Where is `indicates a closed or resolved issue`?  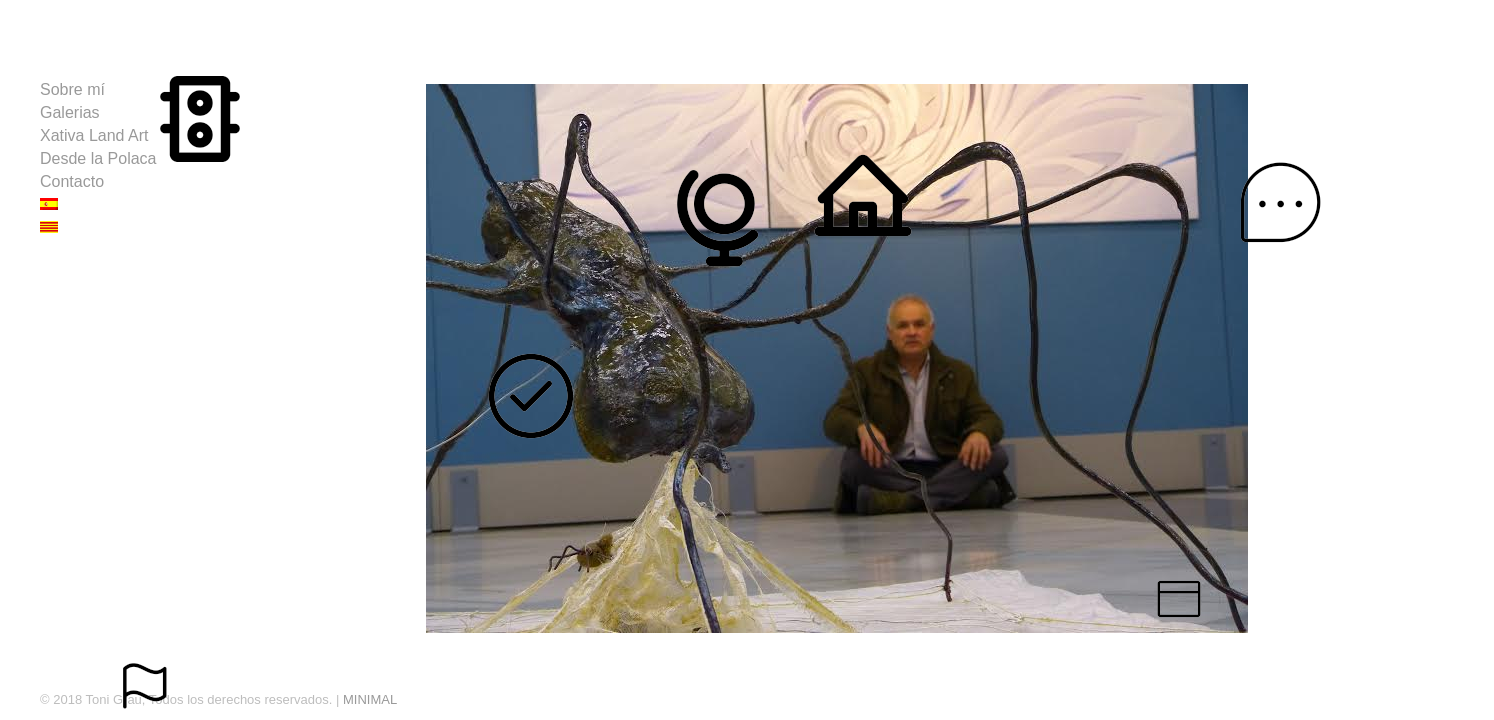
indicates a closed or resolved issue is located at coordinates (531, 396).